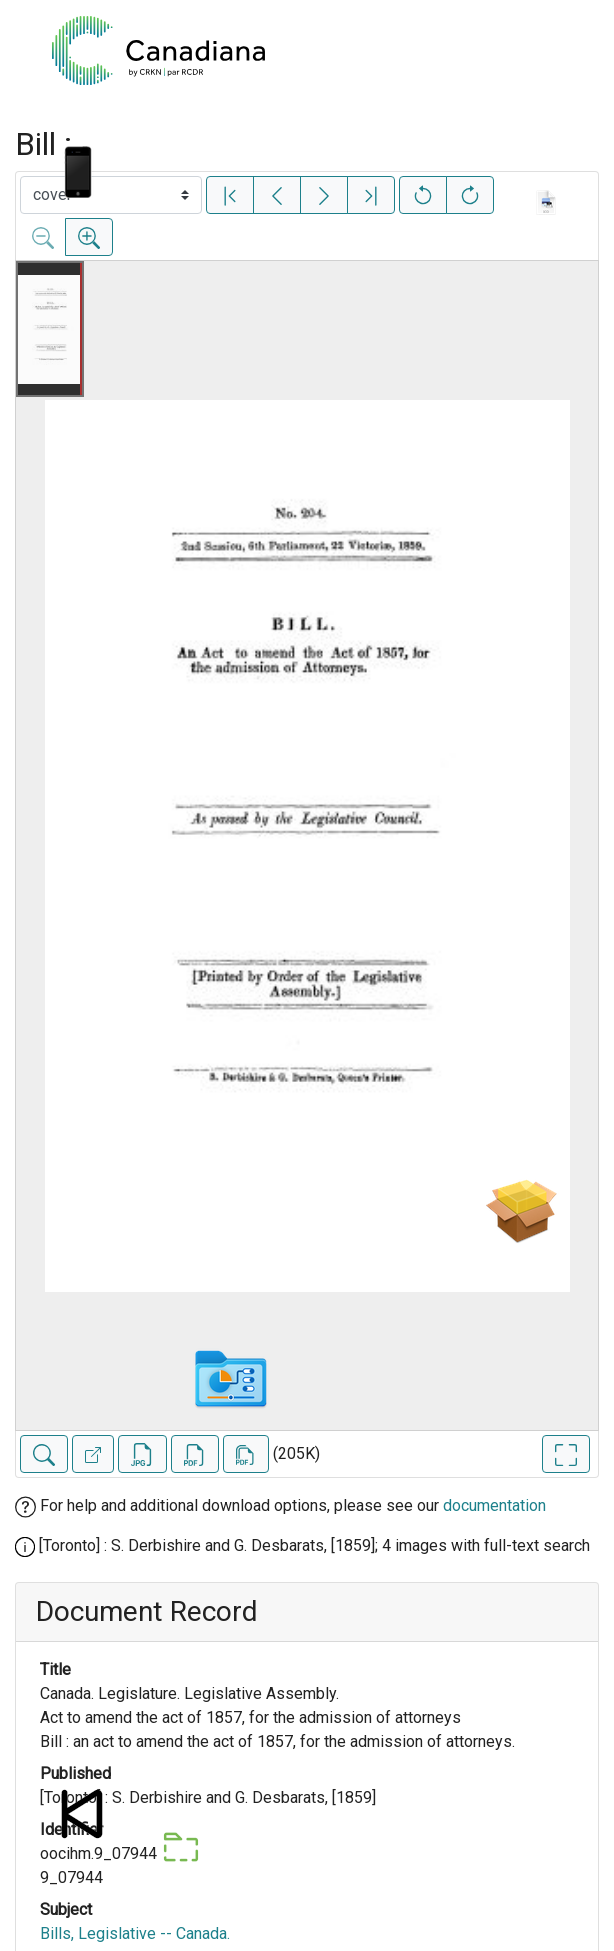 Image resolution: width=614 pixels, height=1951 pixels. Describe the element at coordinates (78, 172) in the screenshot. I see `iPhone device icon` at that location.